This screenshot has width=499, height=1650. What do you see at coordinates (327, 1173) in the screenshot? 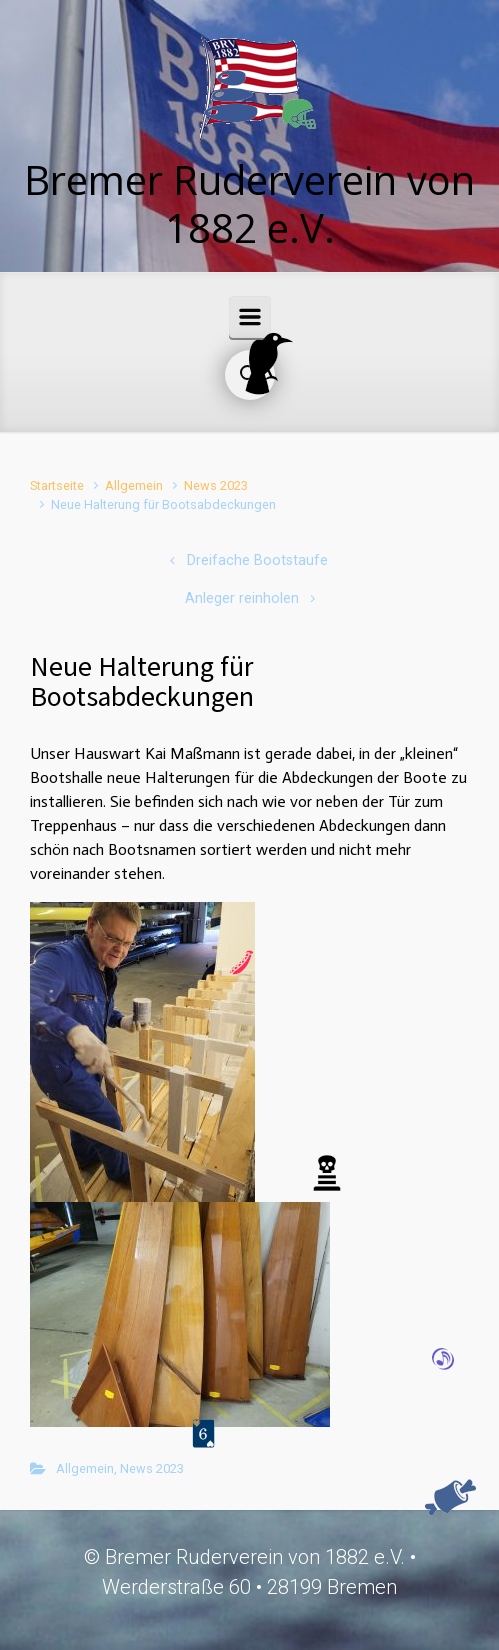
I see `indicates a telefrag kill in-game` at bounding box center [327, 1173].